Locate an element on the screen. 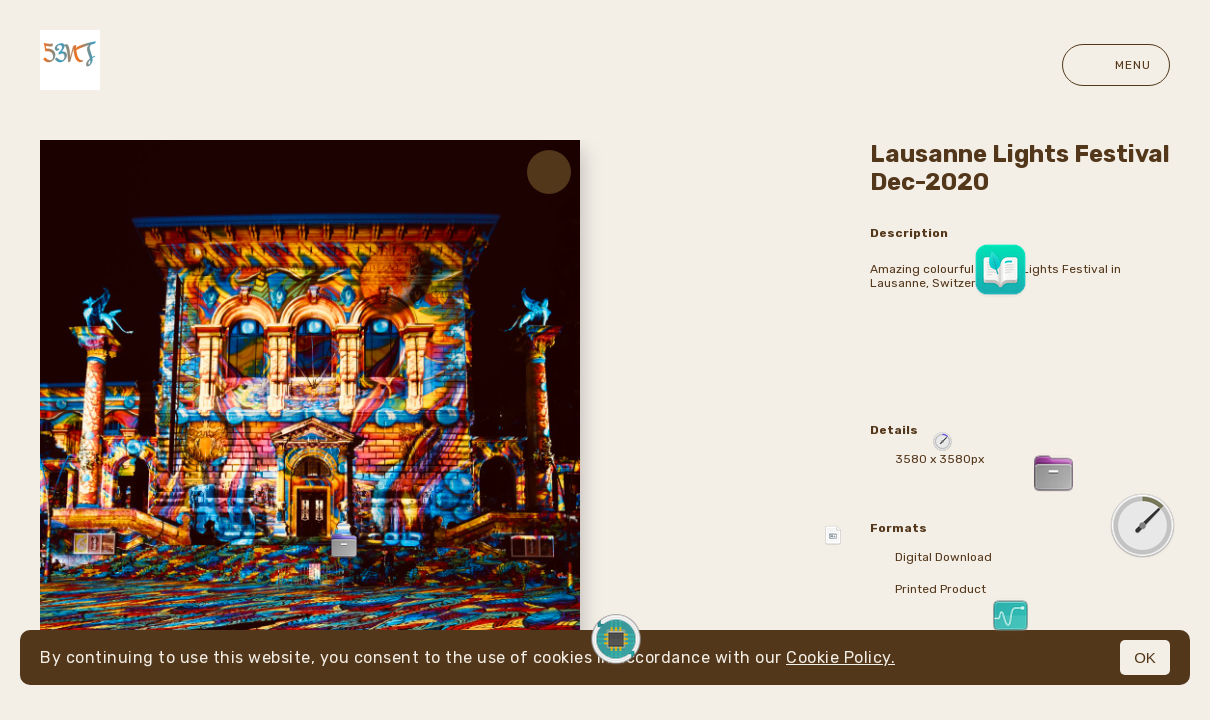  access firmware or system component settings is located at coordinates (616, 639).